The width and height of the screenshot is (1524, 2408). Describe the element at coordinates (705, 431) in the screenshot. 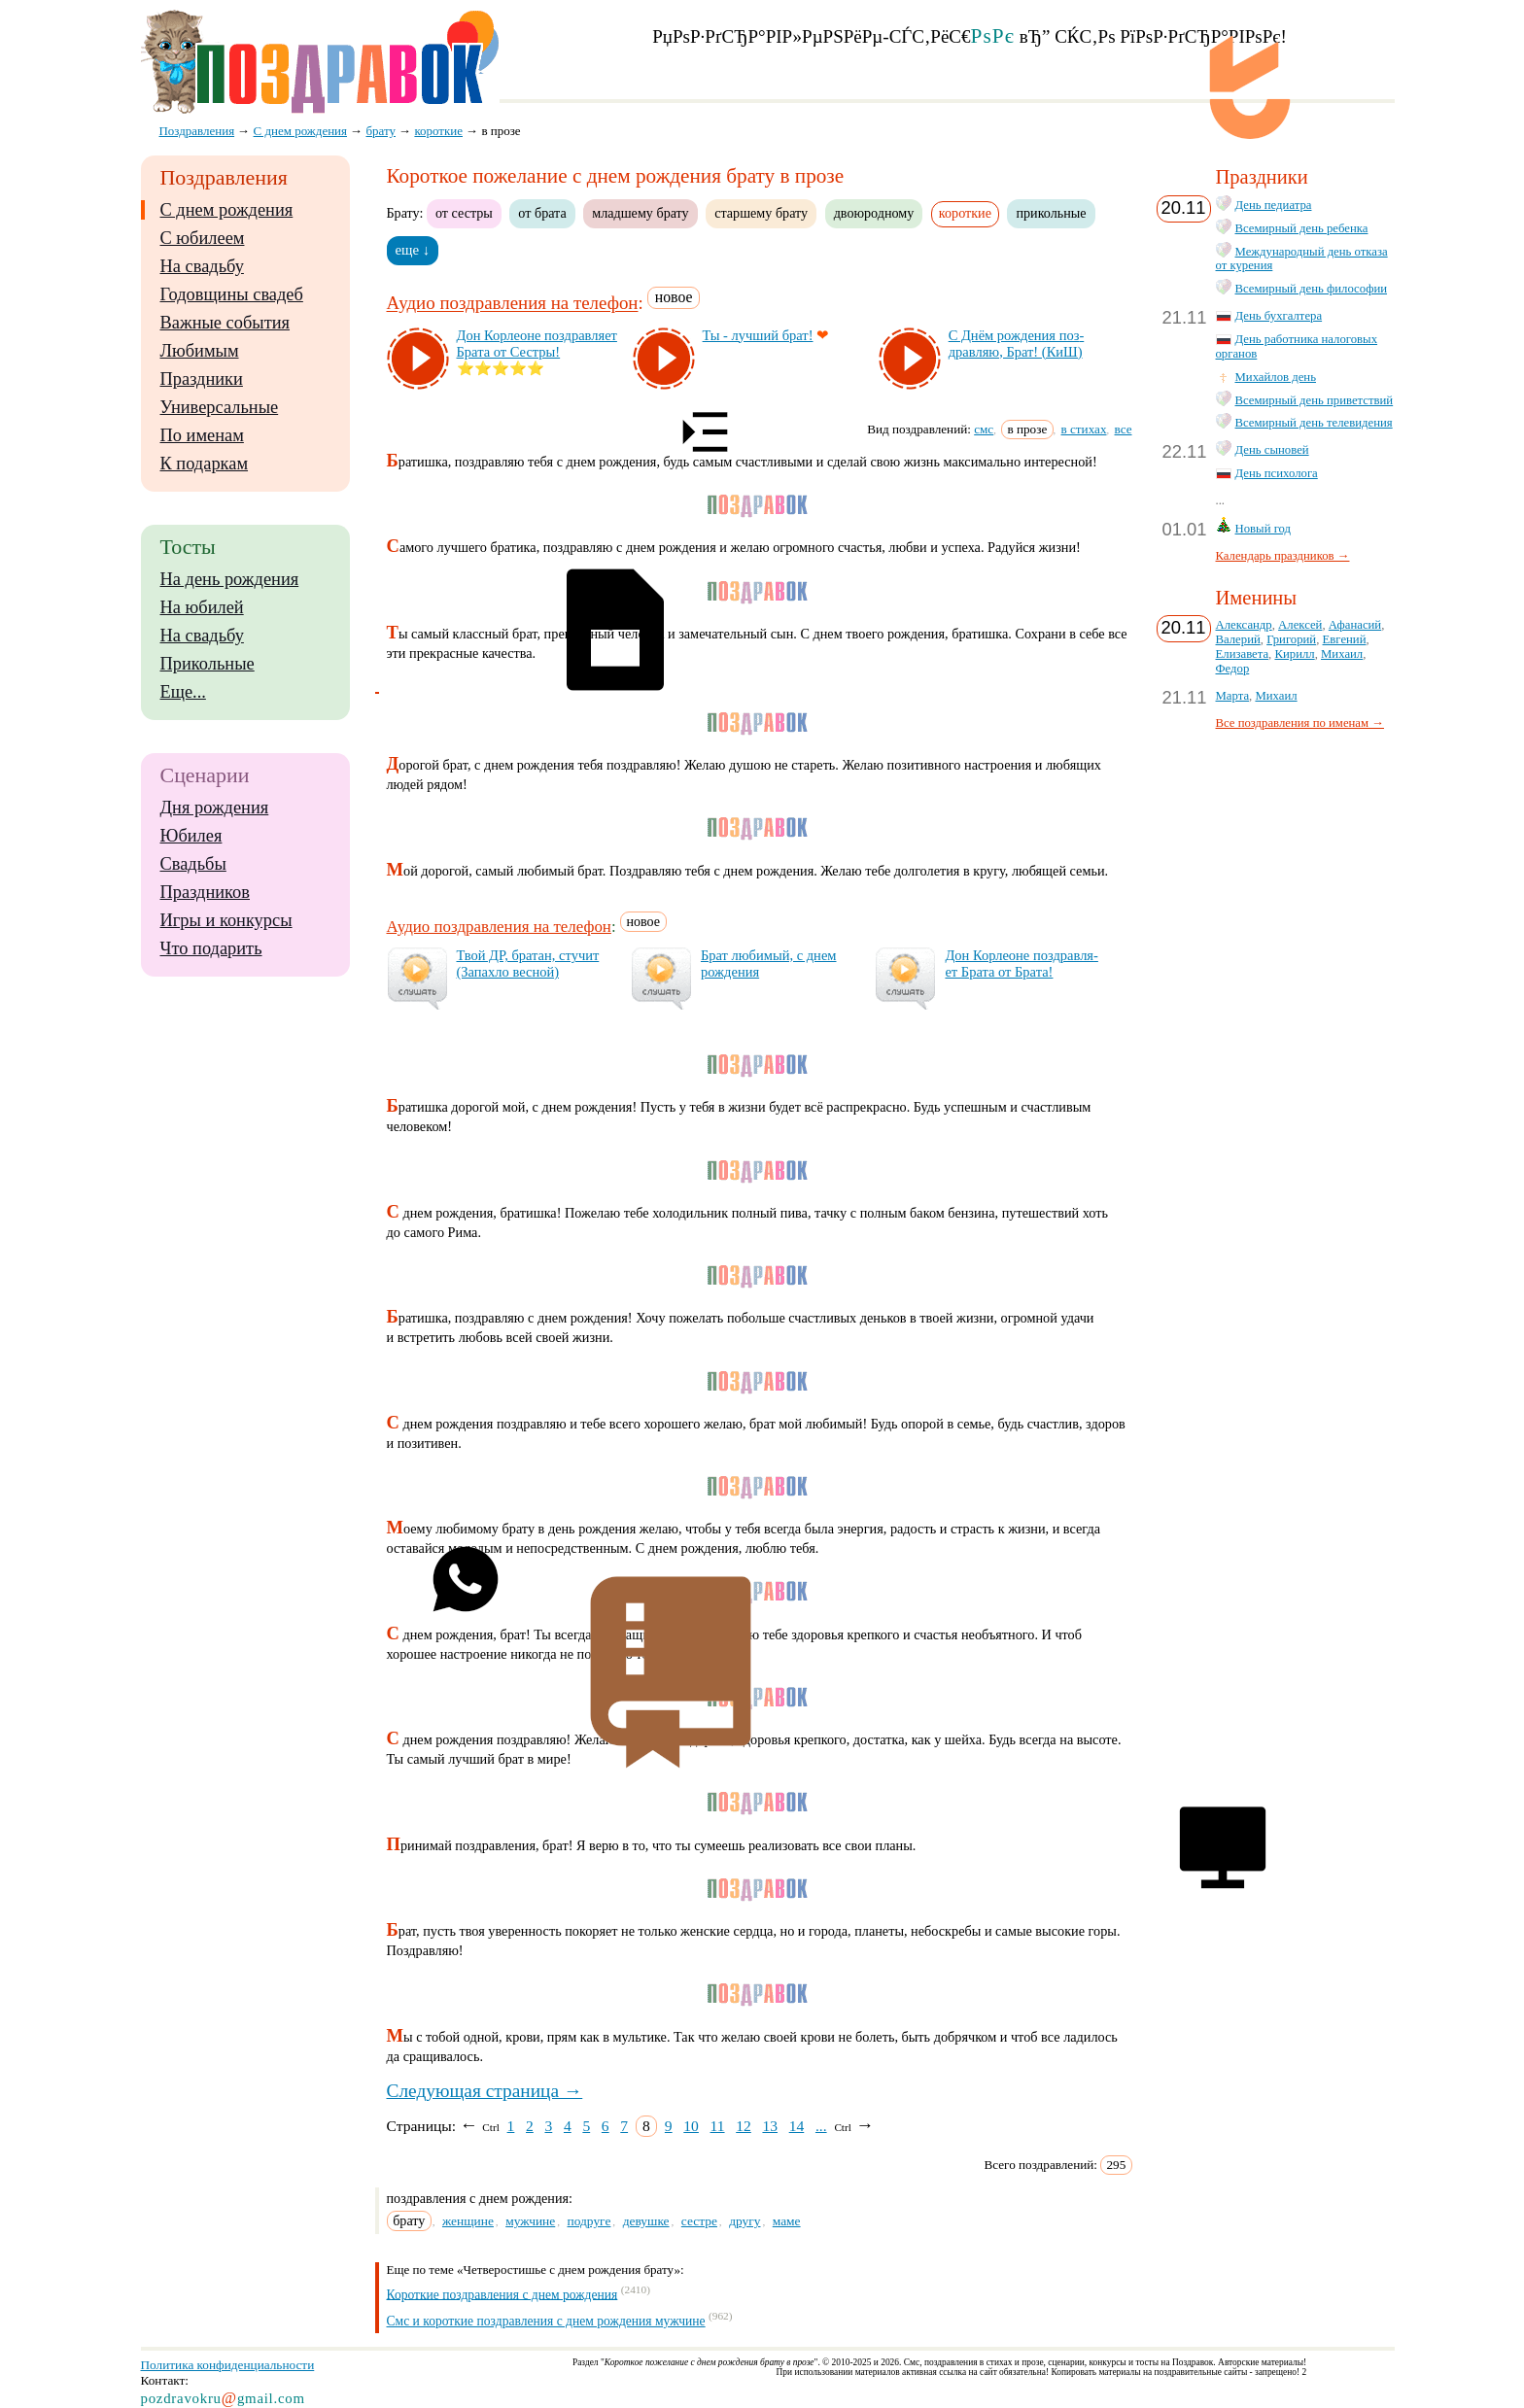

I see `collapse the sidebar menu` at that location.